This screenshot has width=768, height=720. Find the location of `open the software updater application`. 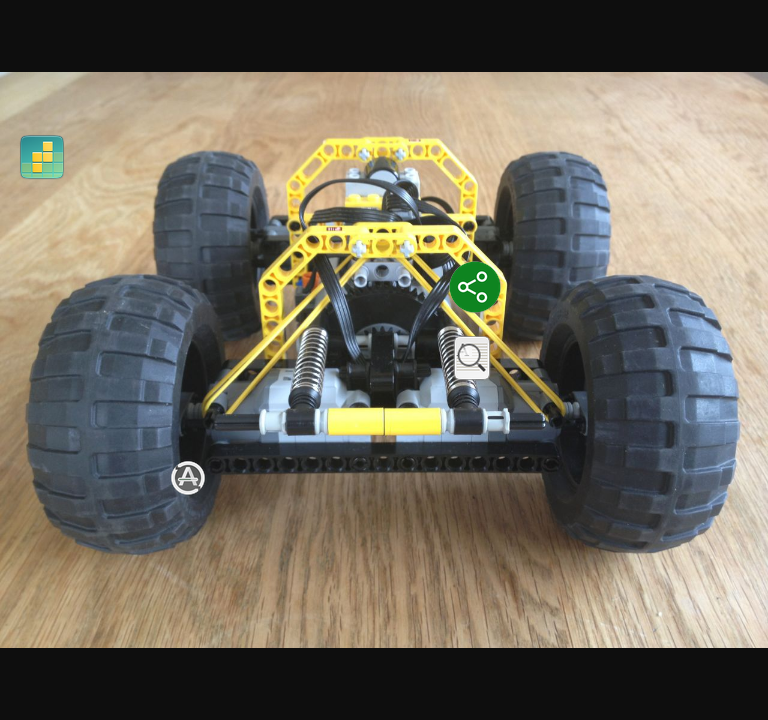

open the software updater application is located at coordinates (188, 478).